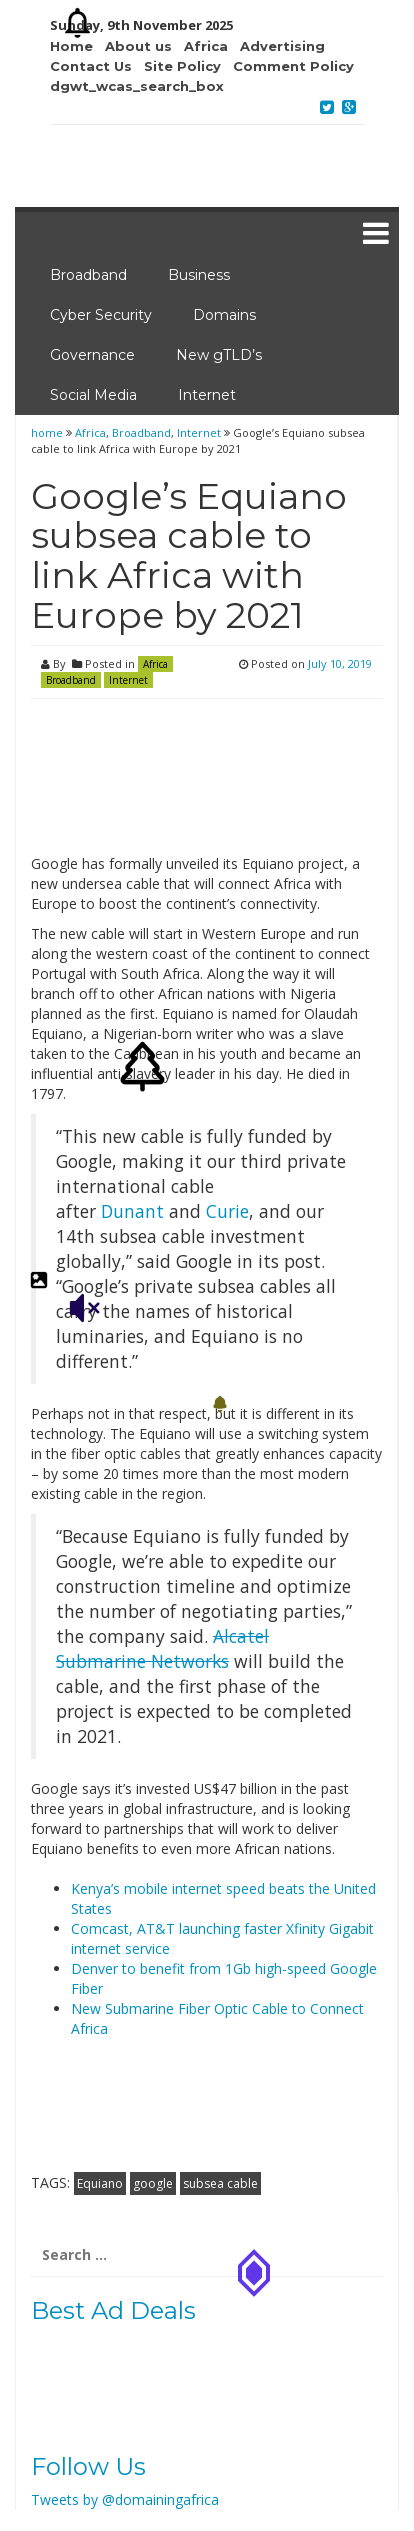 The image size is (414, 2531). Describe the element at coordinates (77, 22) in the screenshot. I see `view your notifications` at that location.